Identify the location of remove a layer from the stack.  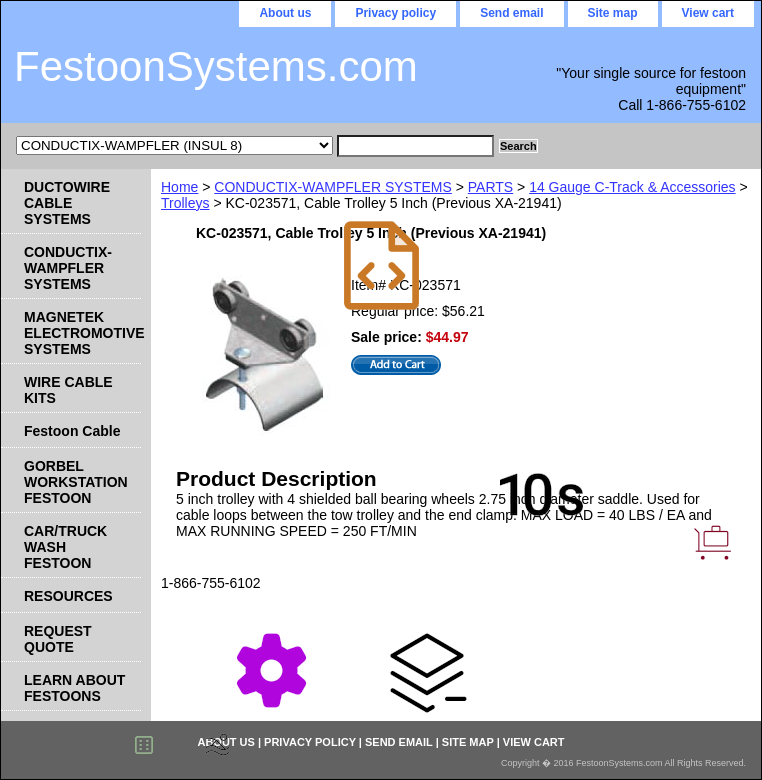
(427, 673).